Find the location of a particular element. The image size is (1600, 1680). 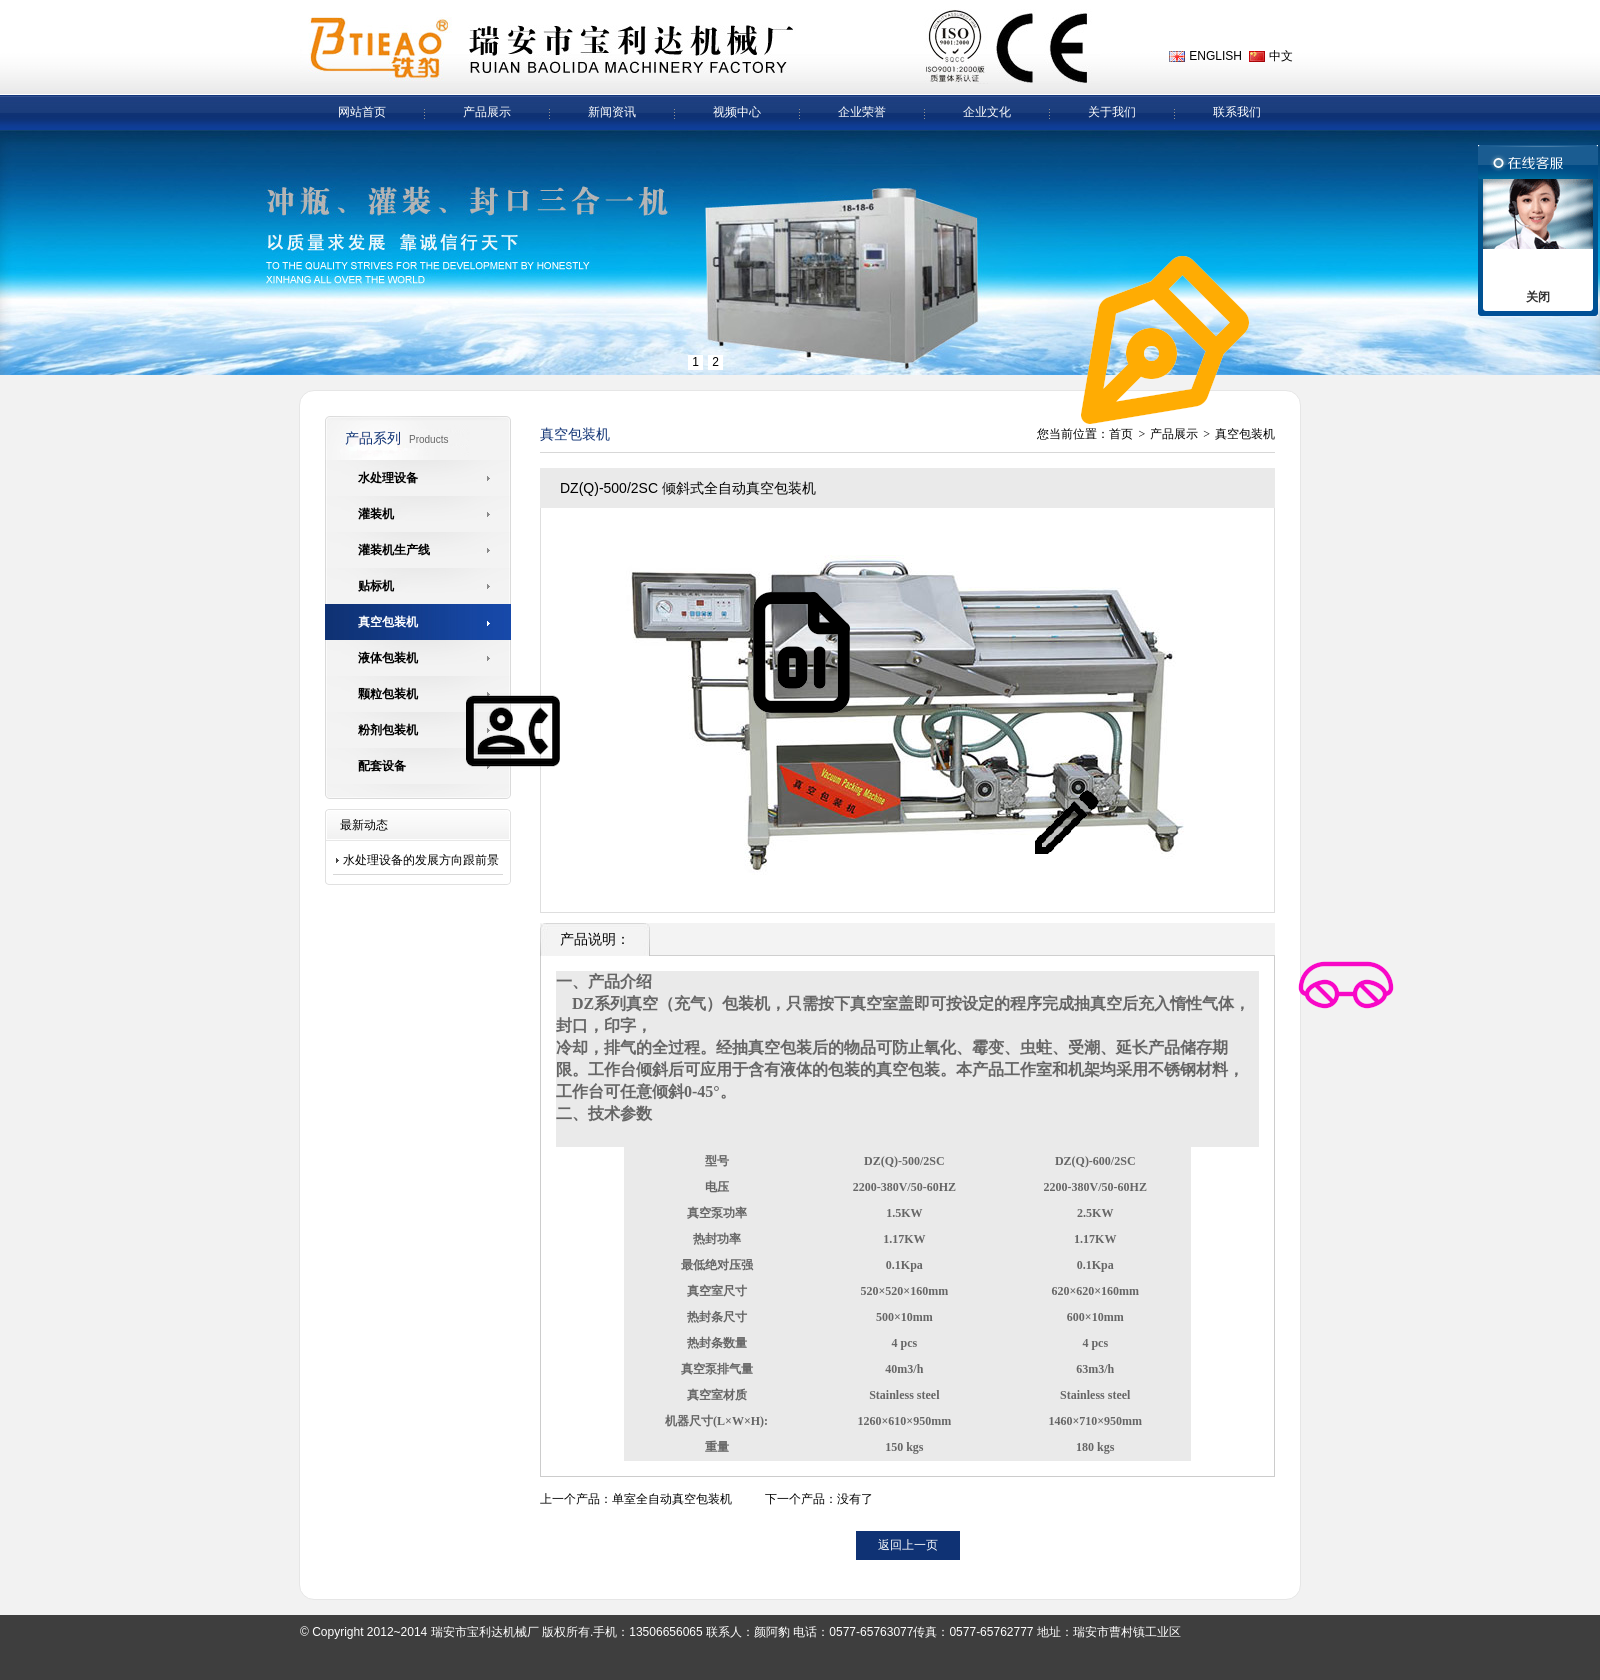

edit or modify content is located at coordinates (1067, 822).